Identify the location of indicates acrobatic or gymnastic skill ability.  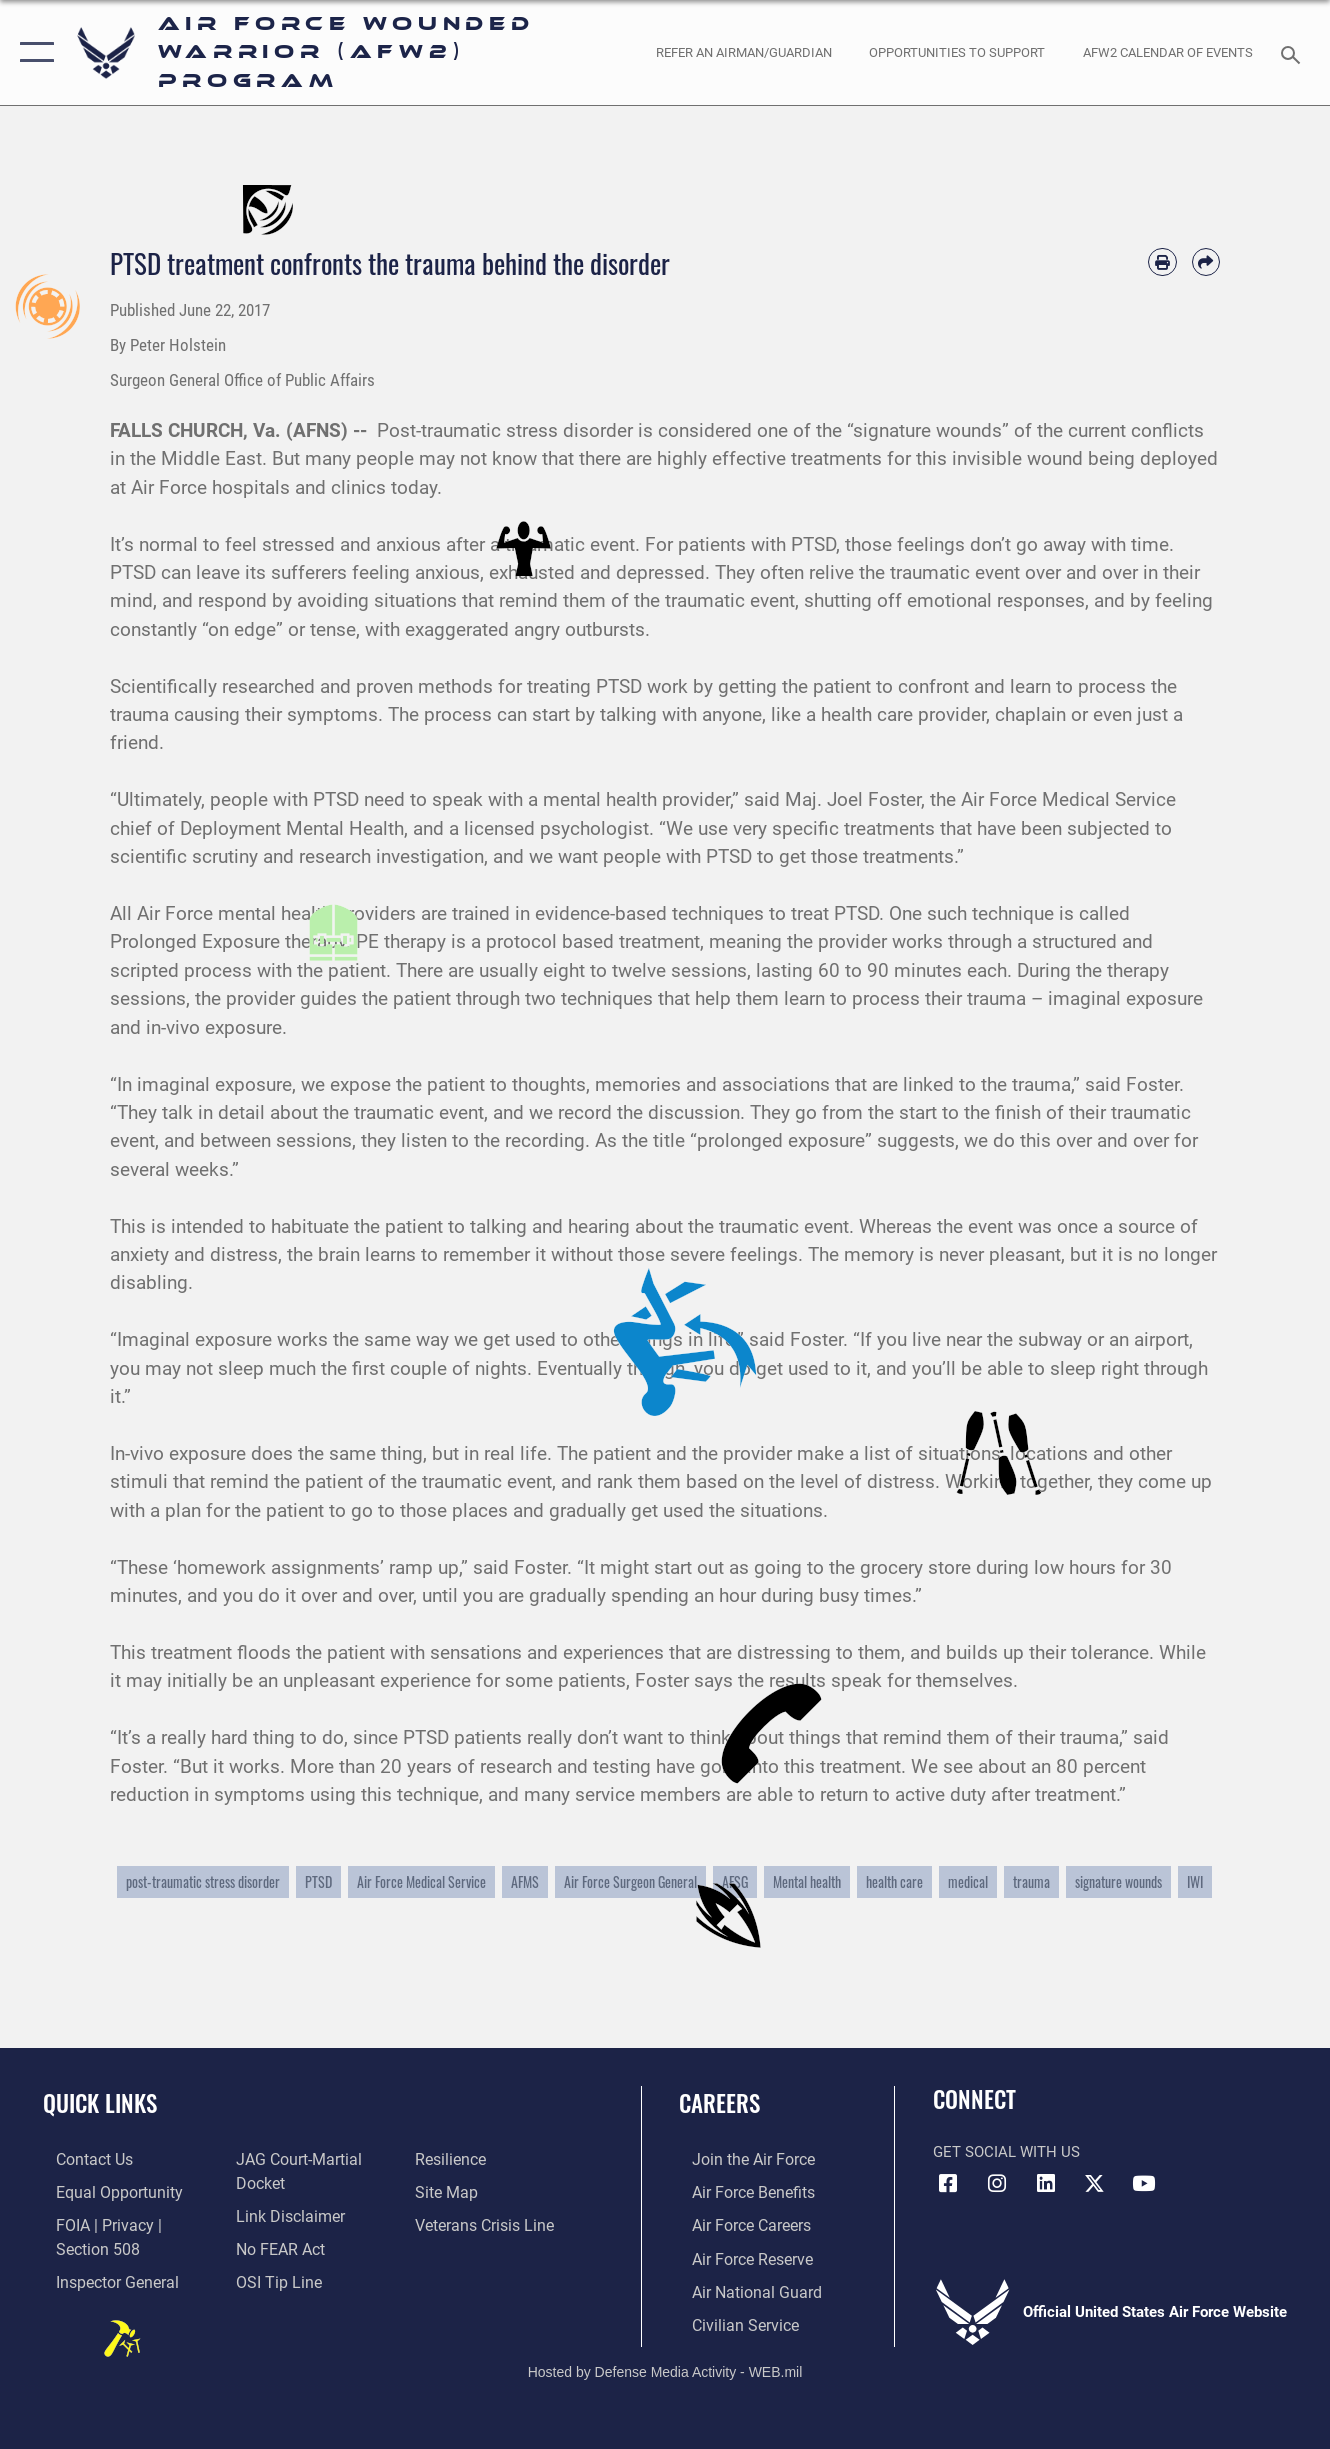
(685, 1342).